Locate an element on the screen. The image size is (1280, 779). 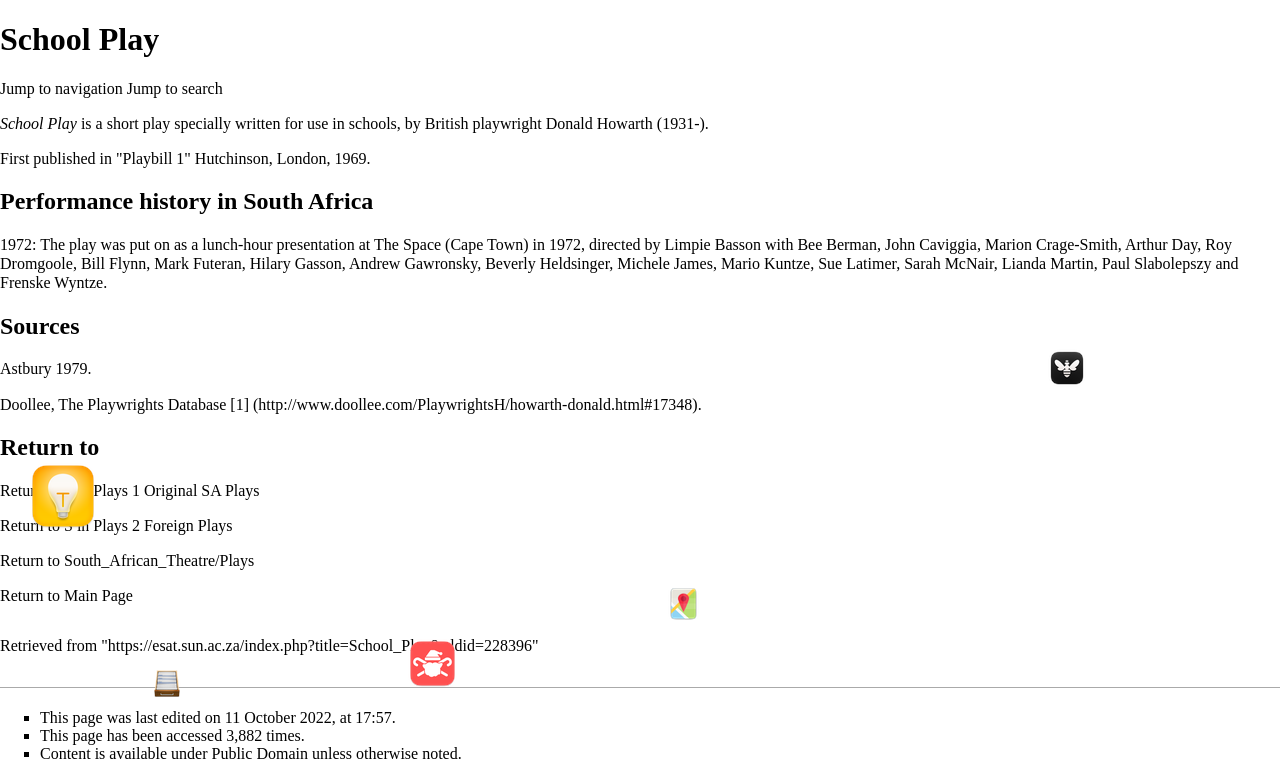
open Kandji Self Service app for device management is located at coordinates (1067, 368).